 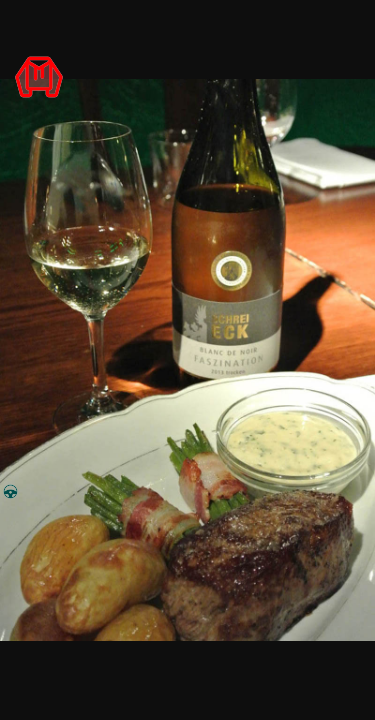 What do you see at coordinates (39, 77) in the screenshot?
I see `browse clothing or apparel items` at bounding box center [39, 77].